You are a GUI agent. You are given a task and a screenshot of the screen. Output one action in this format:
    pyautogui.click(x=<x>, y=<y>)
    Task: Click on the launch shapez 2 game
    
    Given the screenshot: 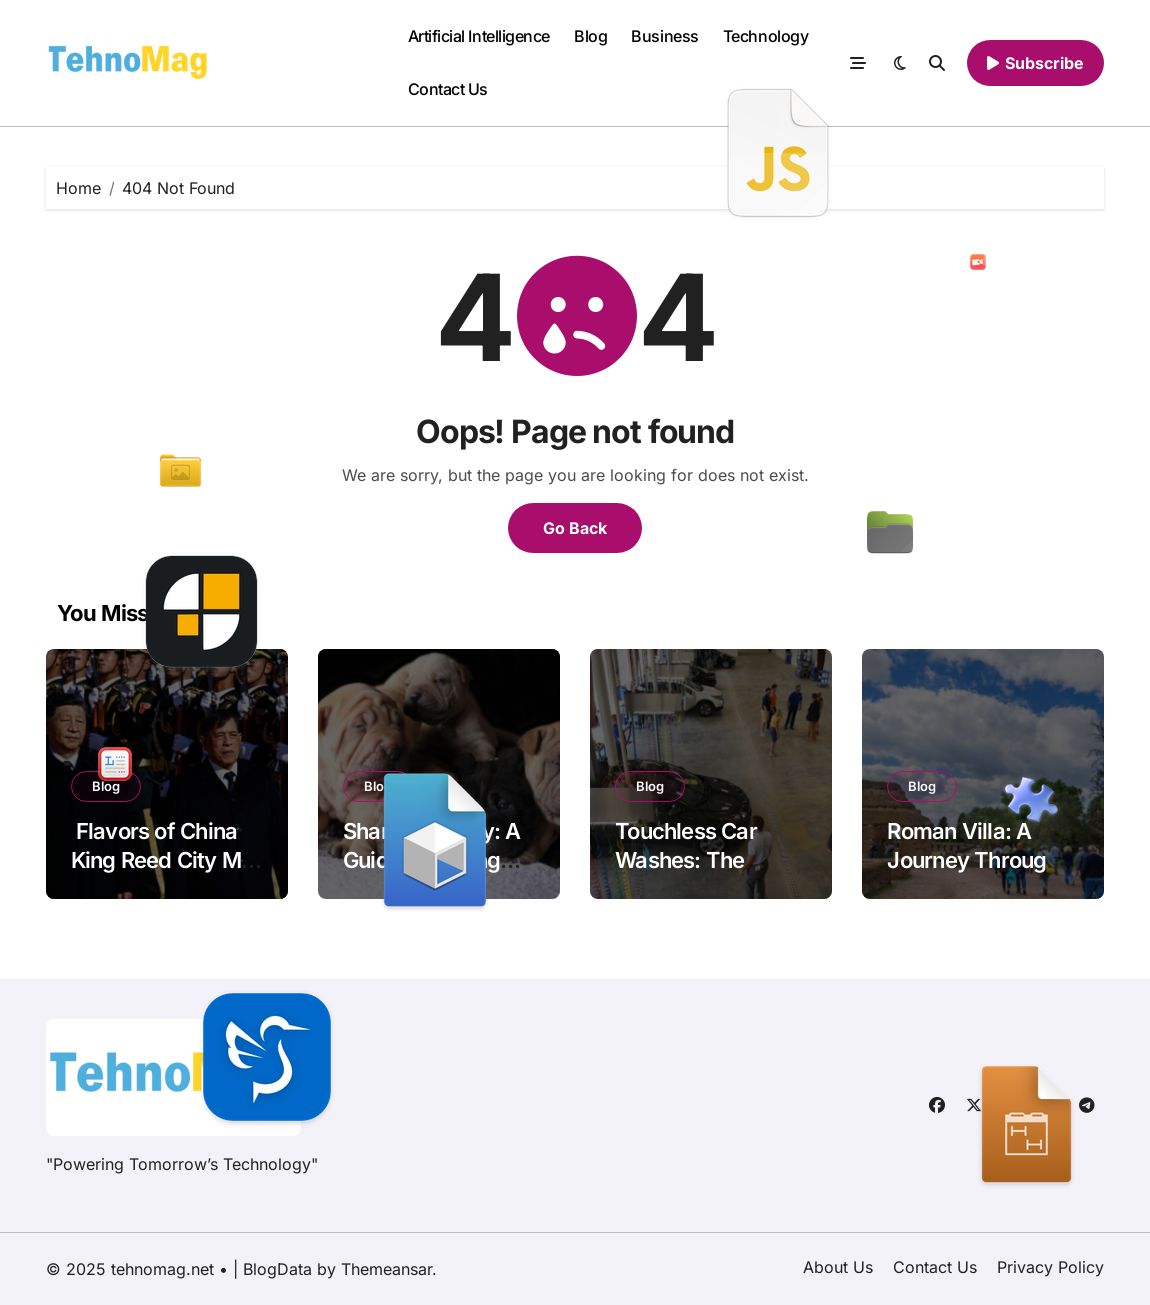 What is the action you would take?
    pyautogui.click(x=201, y=611)
    